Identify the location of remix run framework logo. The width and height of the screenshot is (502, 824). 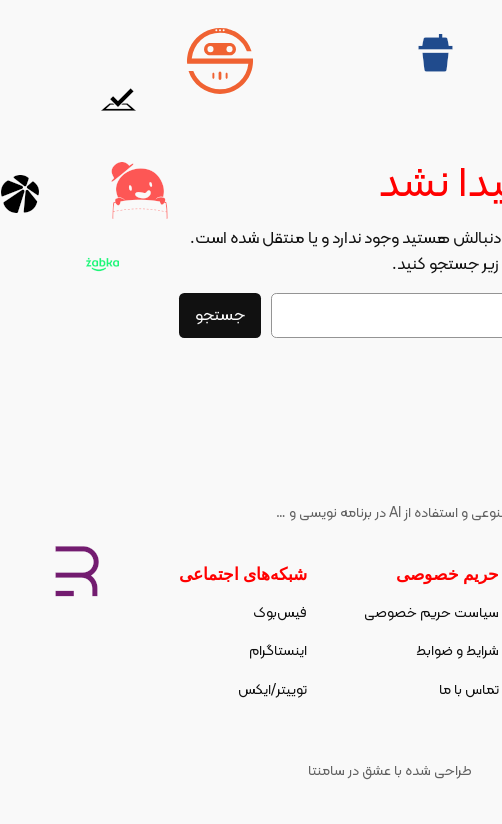
(76, 572).